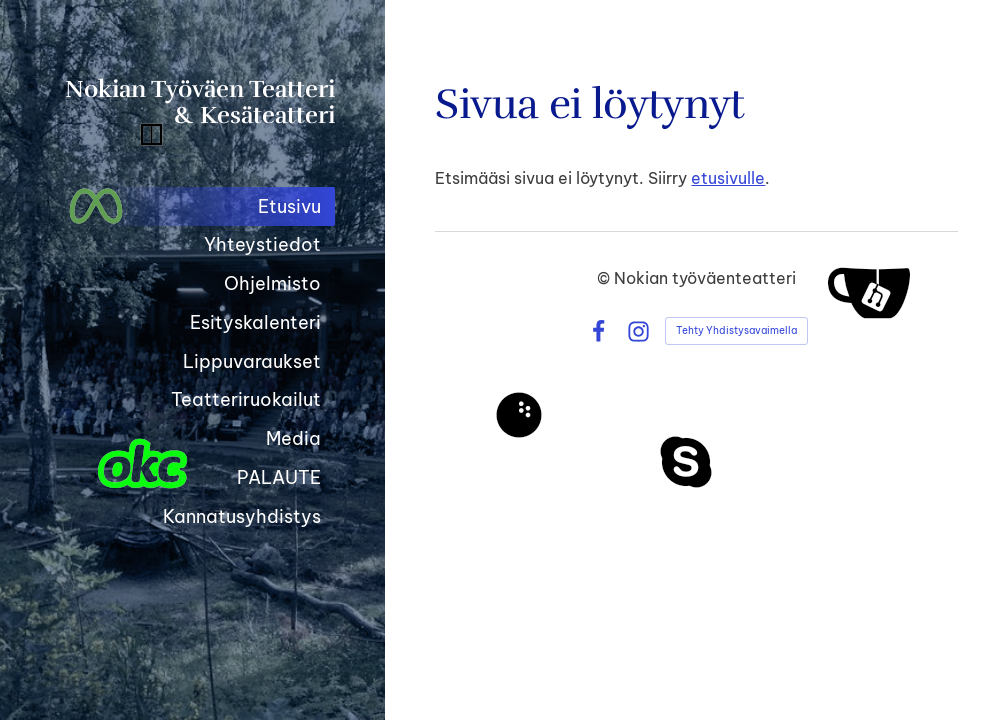  Describe the element at coordinates (686, 462) in the screenshot. I see `open skype app` at that location.